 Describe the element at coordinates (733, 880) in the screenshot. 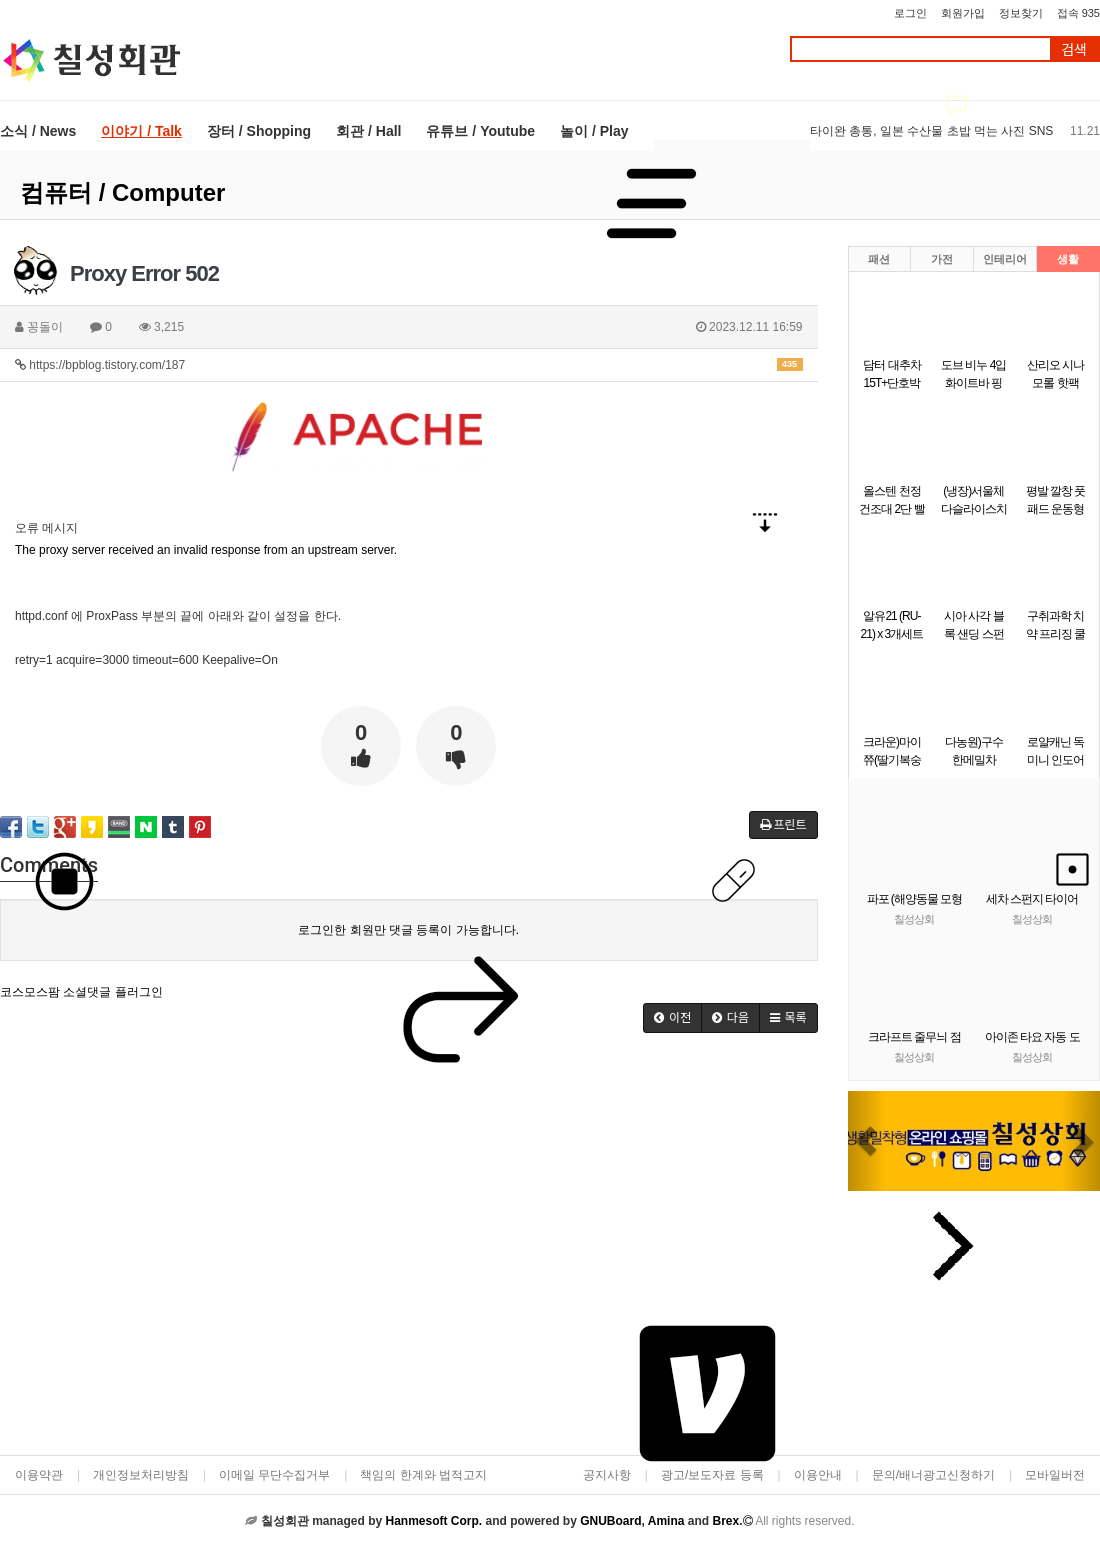

I see `access medication reminders or health tracking` at that location.